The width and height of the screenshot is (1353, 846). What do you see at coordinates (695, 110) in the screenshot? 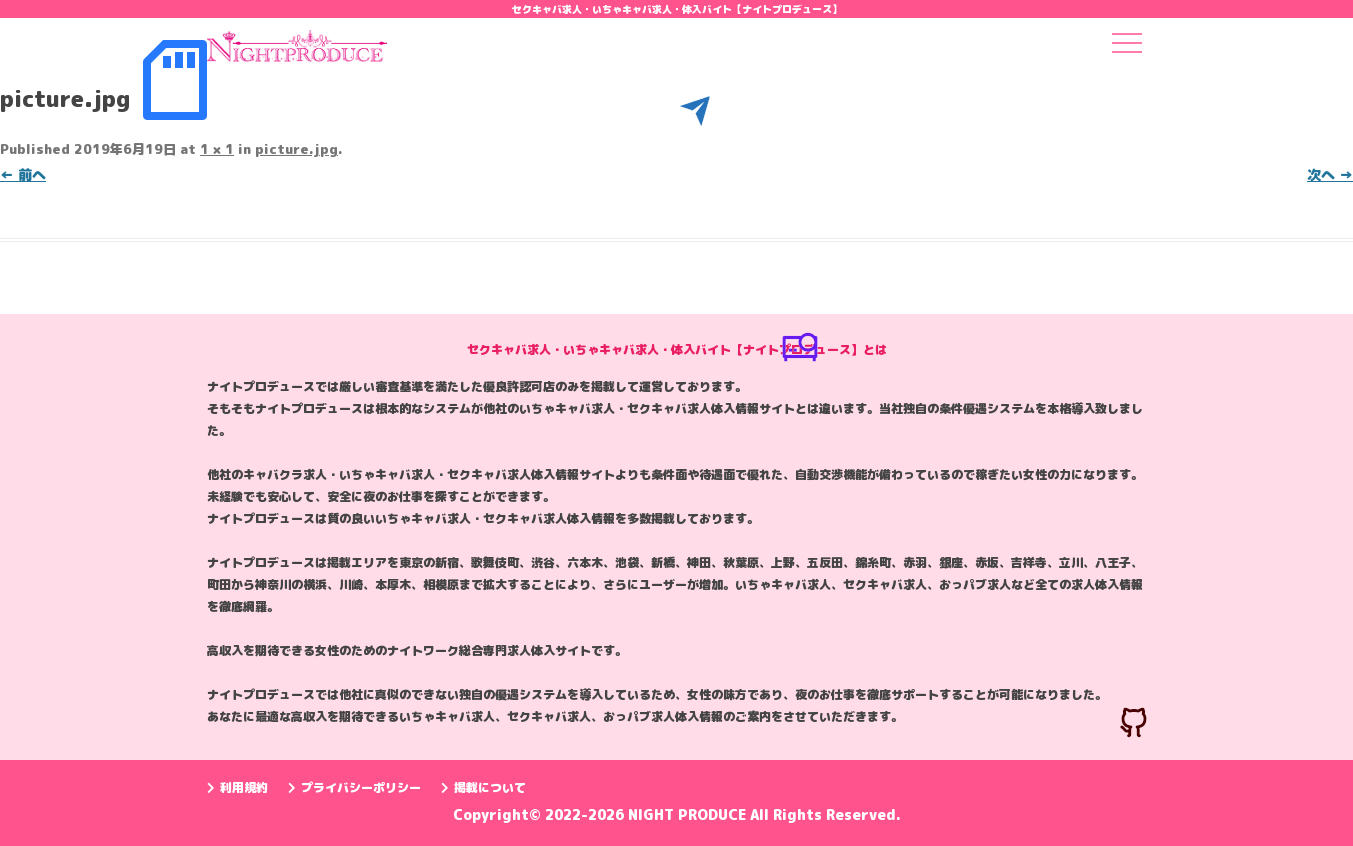
I see `send plane logo` at bounding box center [695, 110].